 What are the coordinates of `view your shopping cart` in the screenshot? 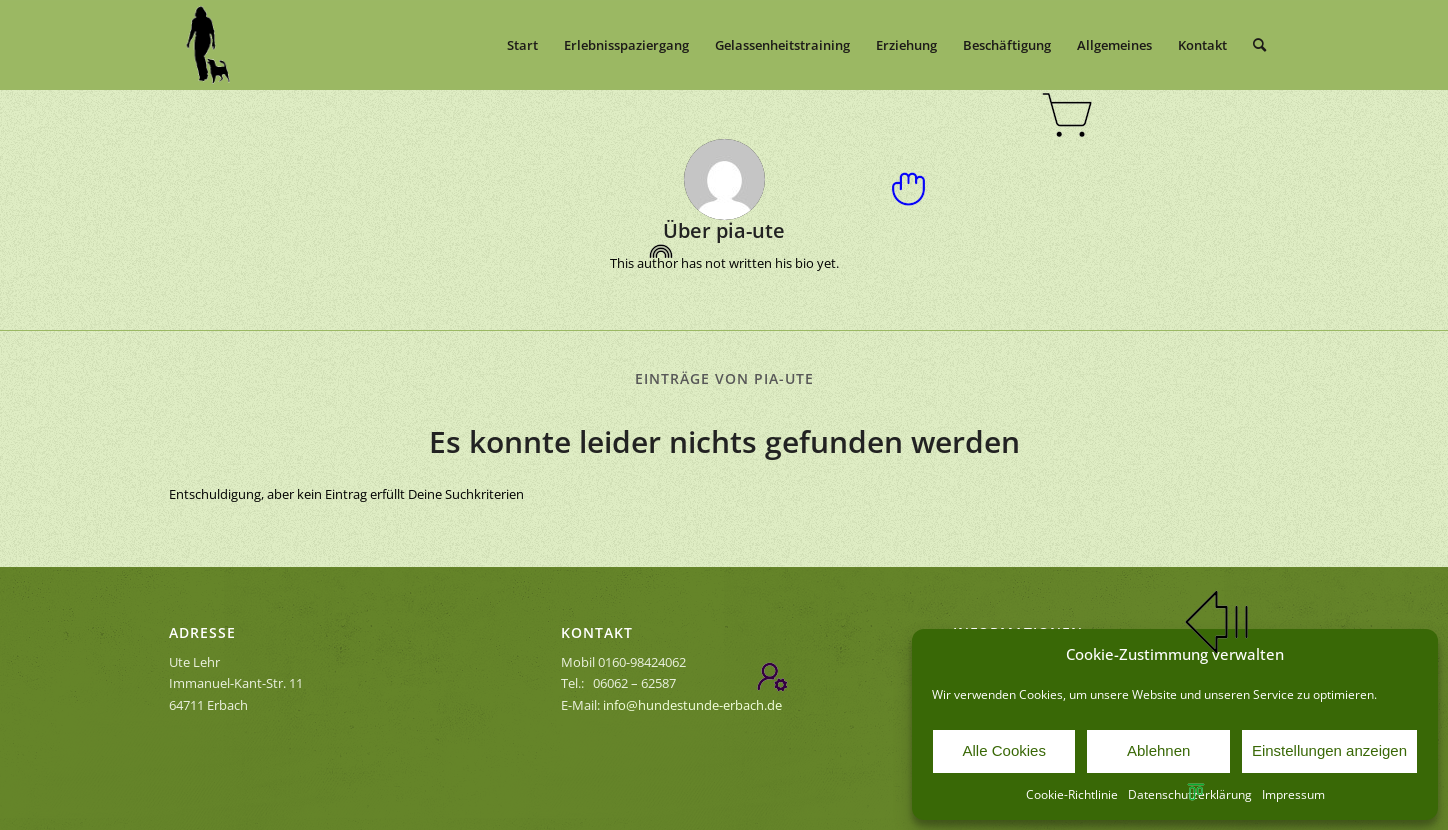 It's located at (1068, 115).